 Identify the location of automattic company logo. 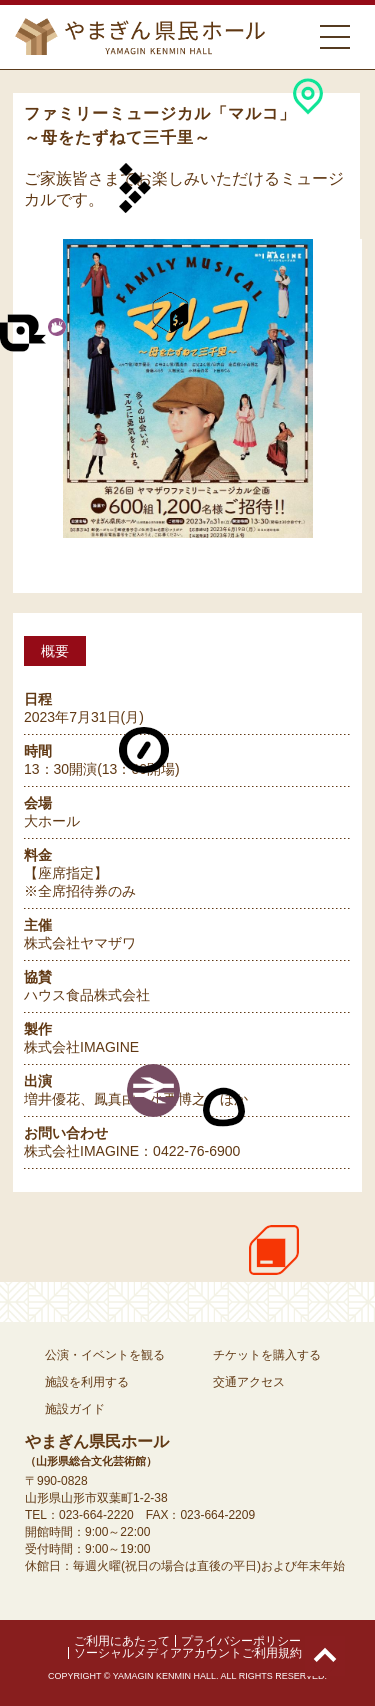
(144, 750).